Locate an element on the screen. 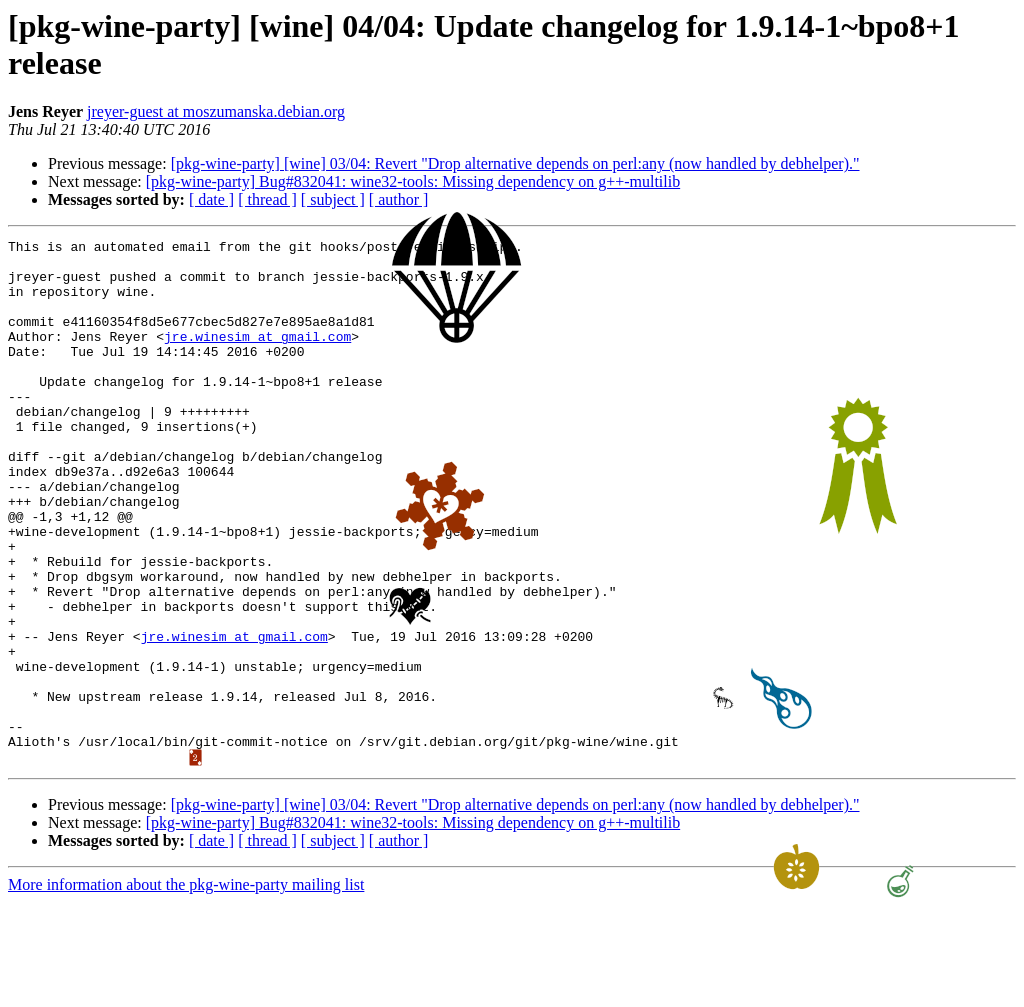 The image size is (1024, 1007). two of spades playing card is located at coordinates (195, 757).